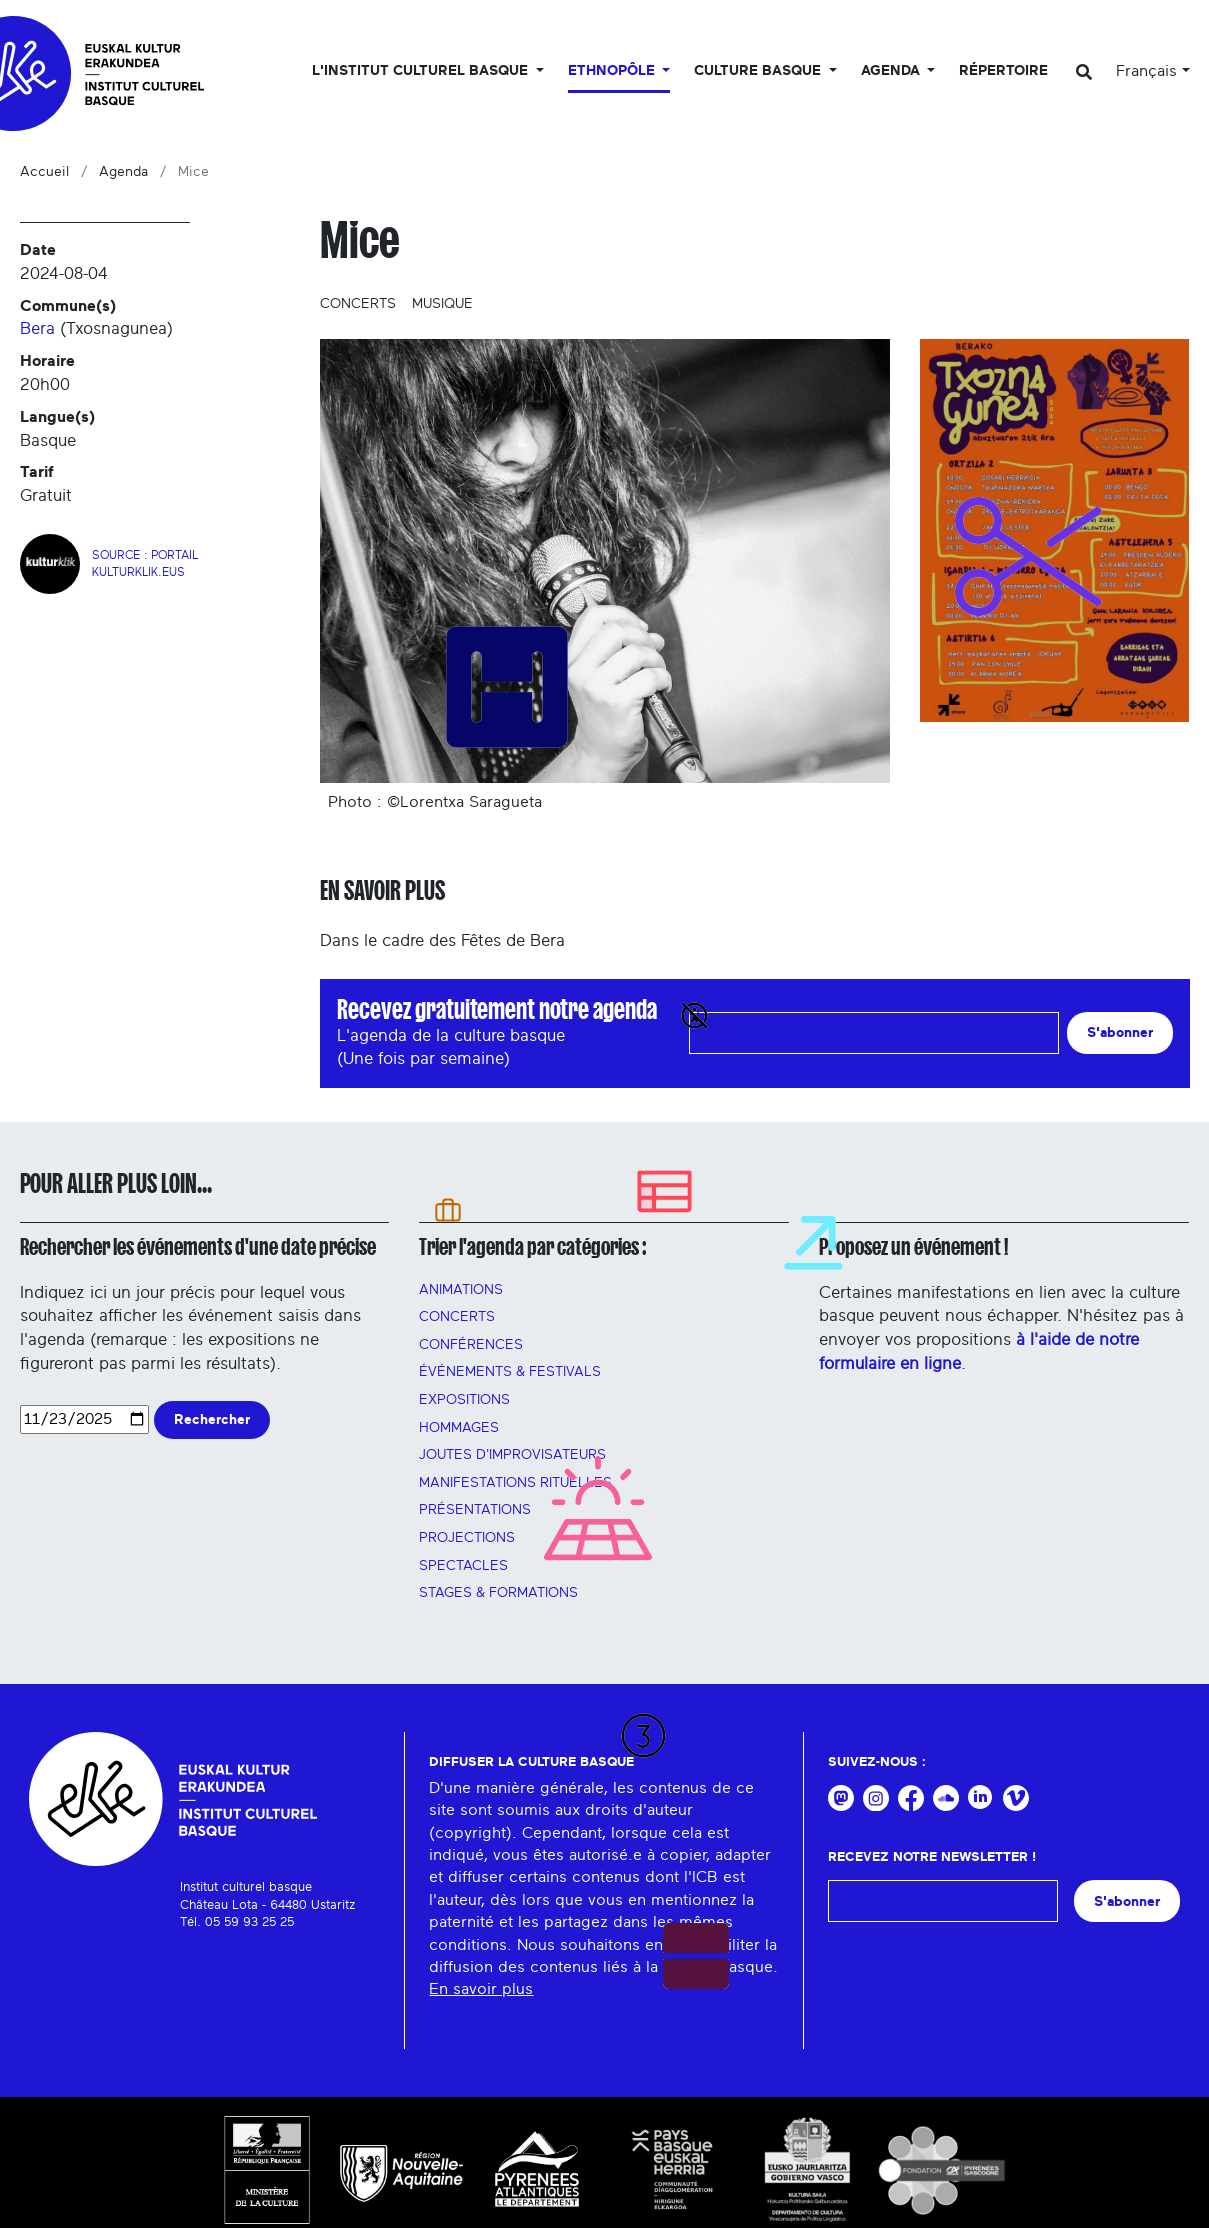 The image size is (1209, 2228). Describe the element at coordinates (813, 1240) in the screenshot. I see `open link in new window or tab` at that location.